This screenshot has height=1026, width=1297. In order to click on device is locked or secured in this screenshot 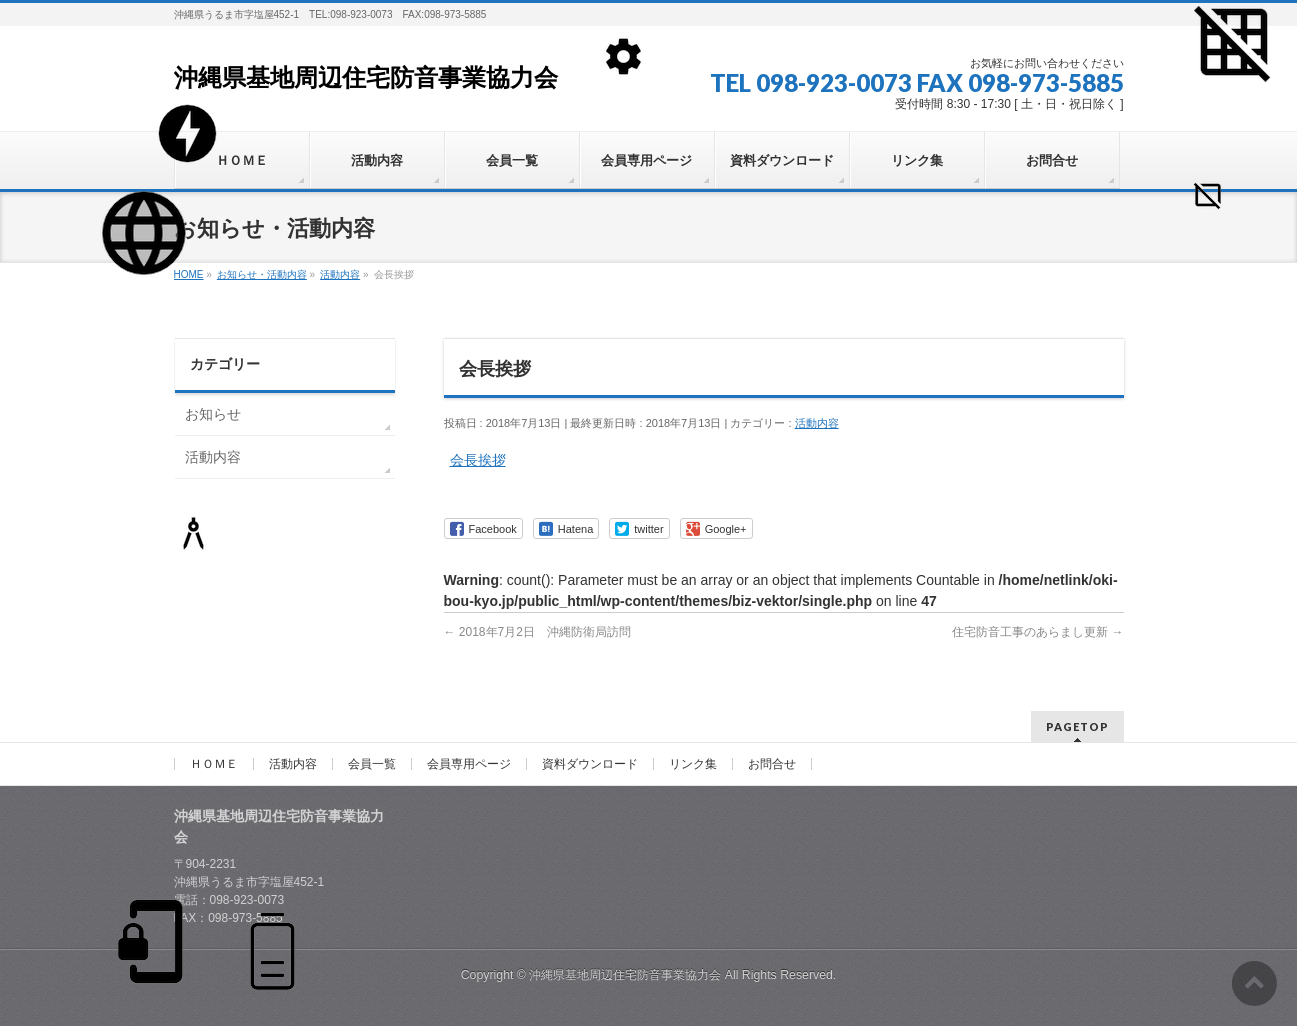, I will do `click(148, 941)`.